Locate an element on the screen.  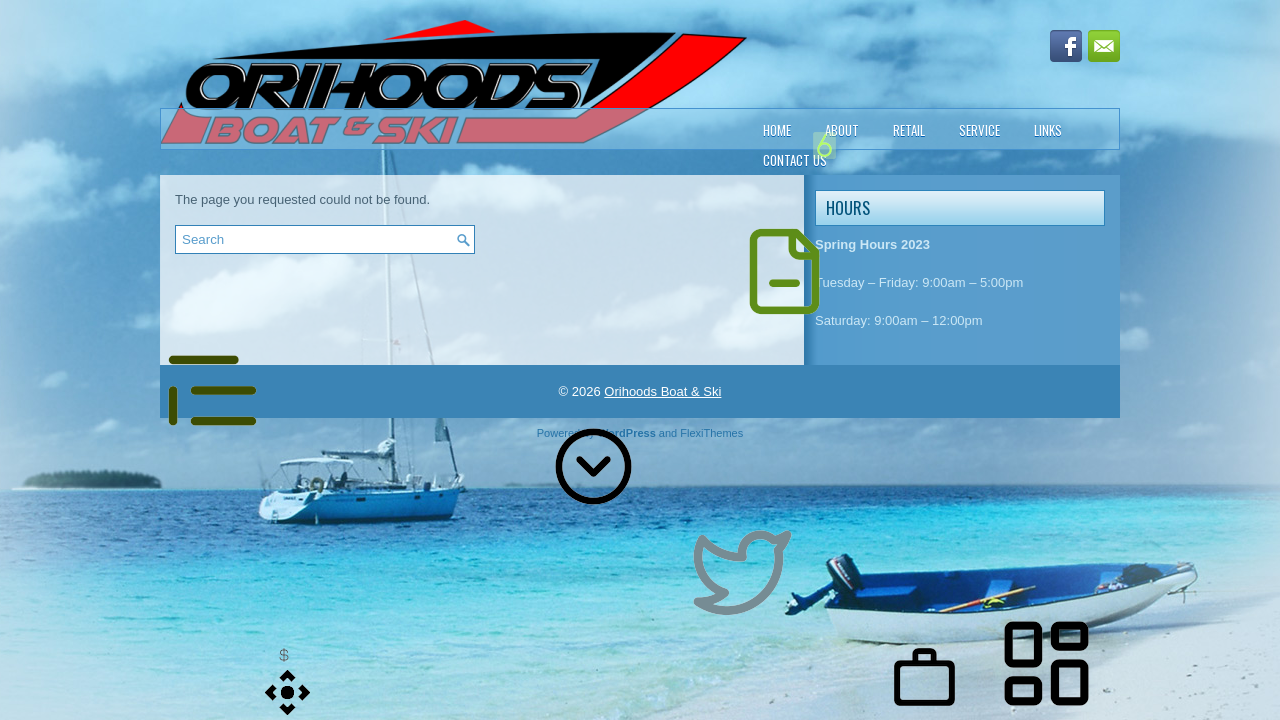
insert a block quote is located at coordinates (212, 390).